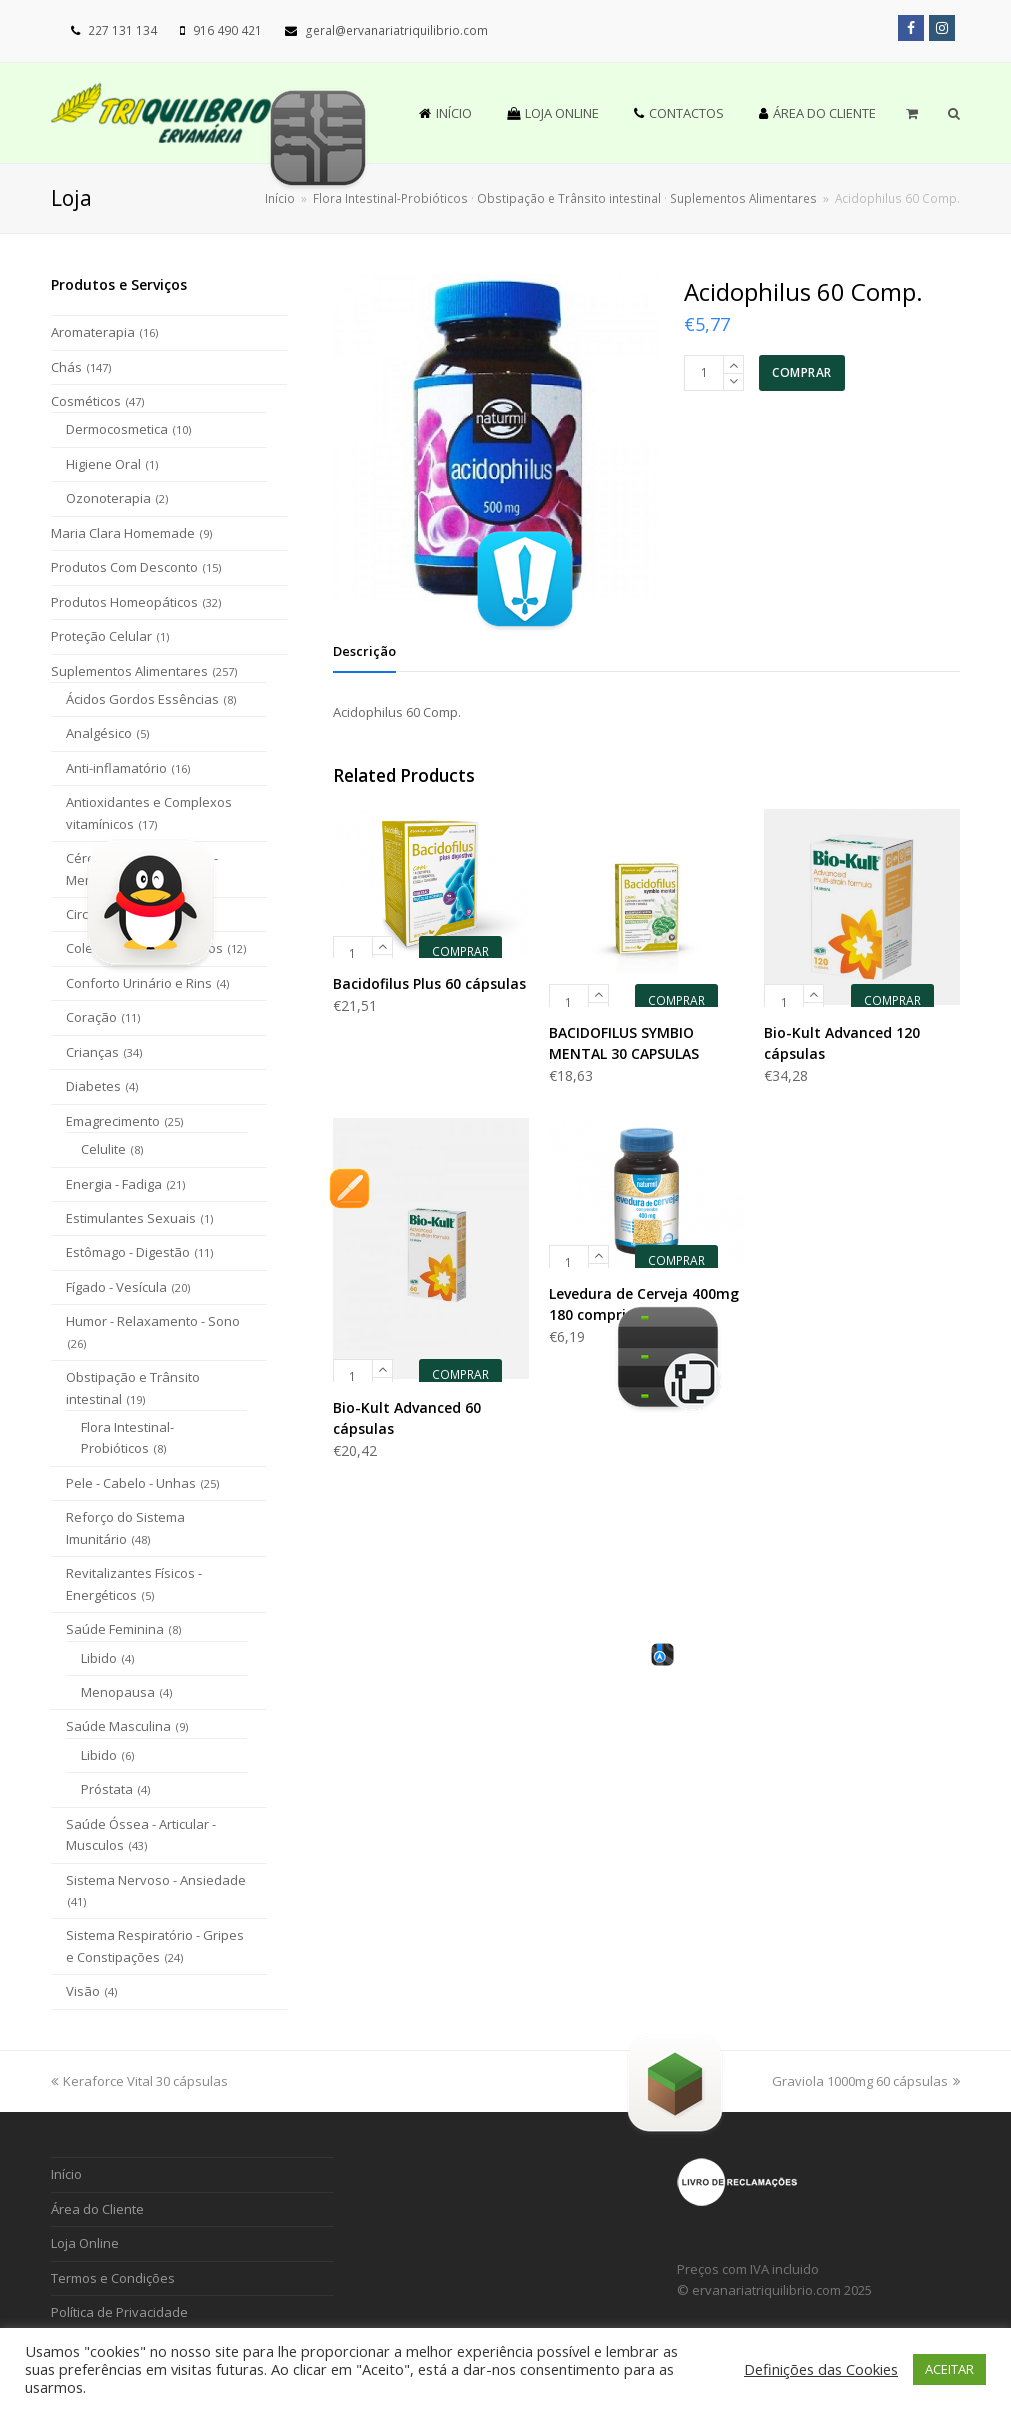 The width and height of the screenshot is (1011, 2410). What do you see at coordinates (525, 579) in the screenshot?
I see `open heroic games launcher` at bounding box center [525, 579].